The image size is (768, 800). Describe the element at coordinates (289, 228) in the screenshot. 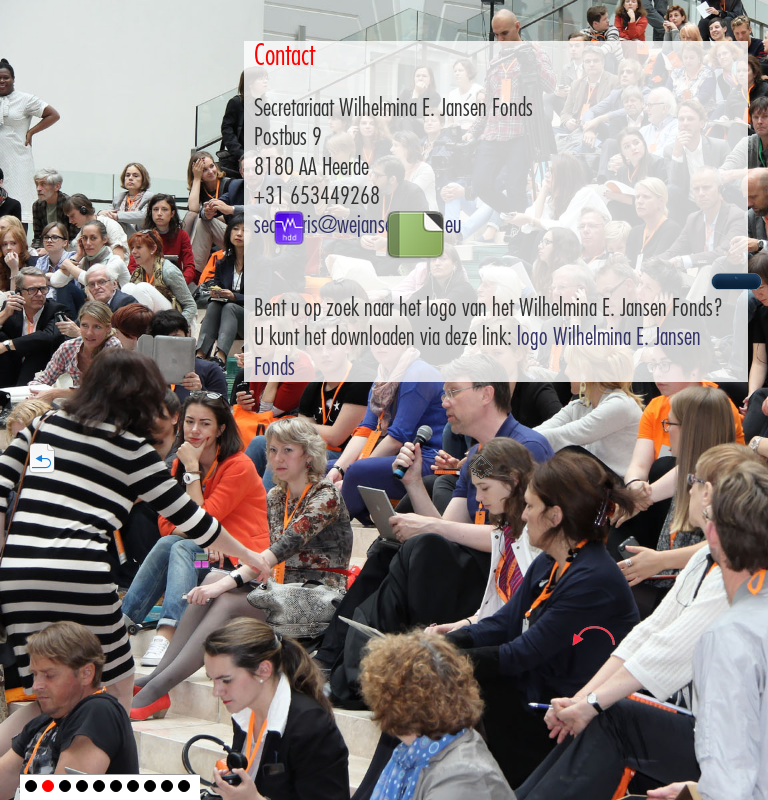

I see `virtualbox hard disk drive file` at that location.